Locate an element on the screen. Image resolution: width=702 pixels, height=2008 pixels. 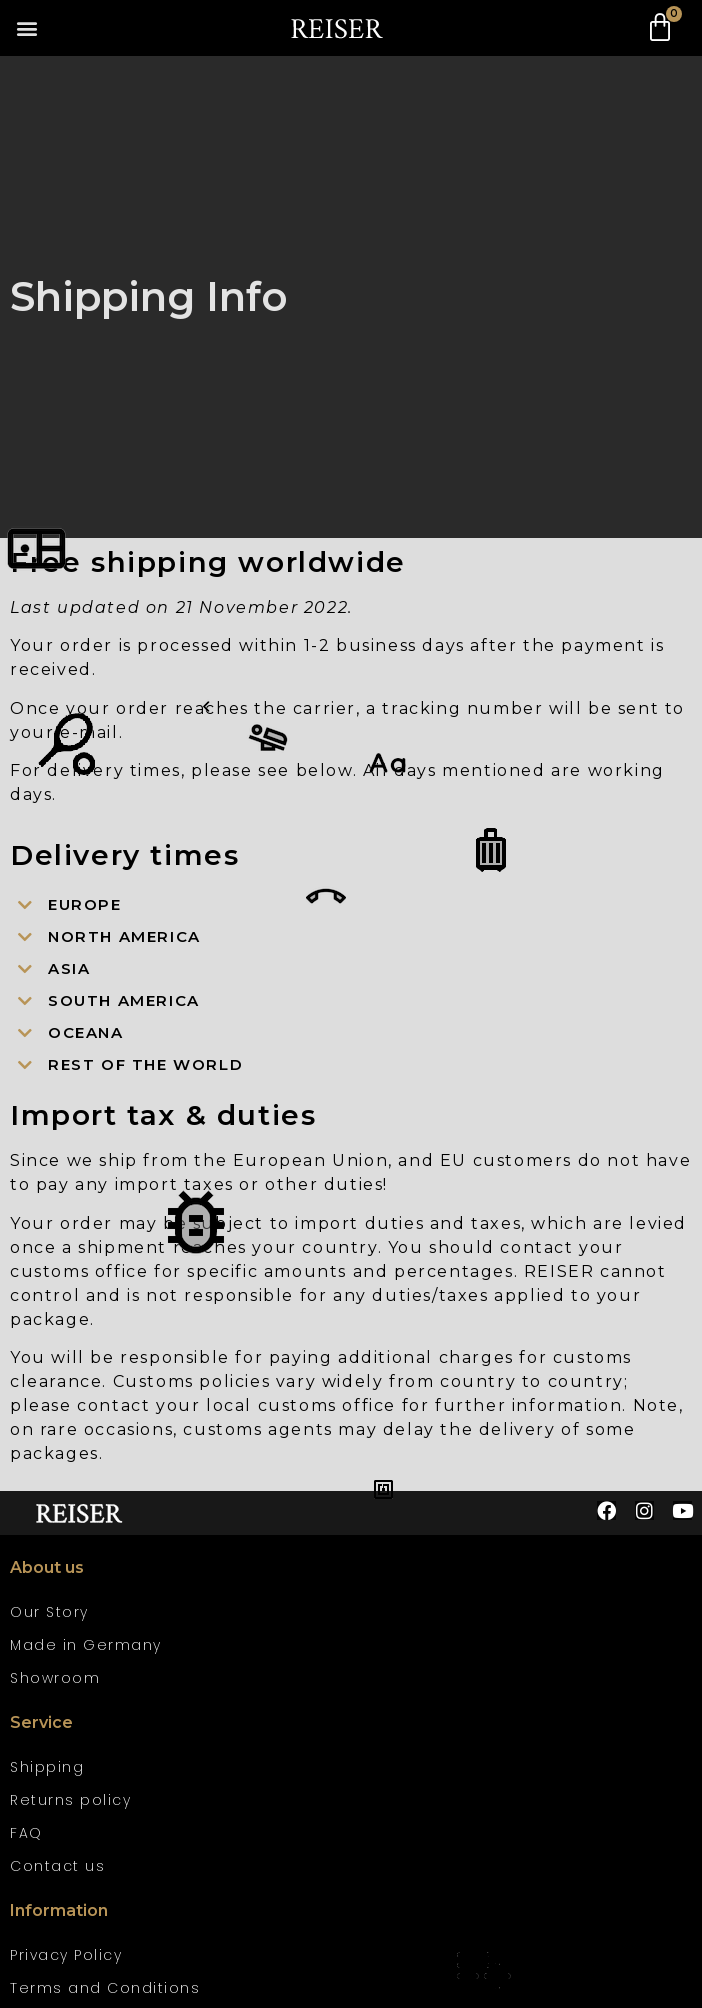
access tennis or racket sports content is located at coordinates (67, 744).